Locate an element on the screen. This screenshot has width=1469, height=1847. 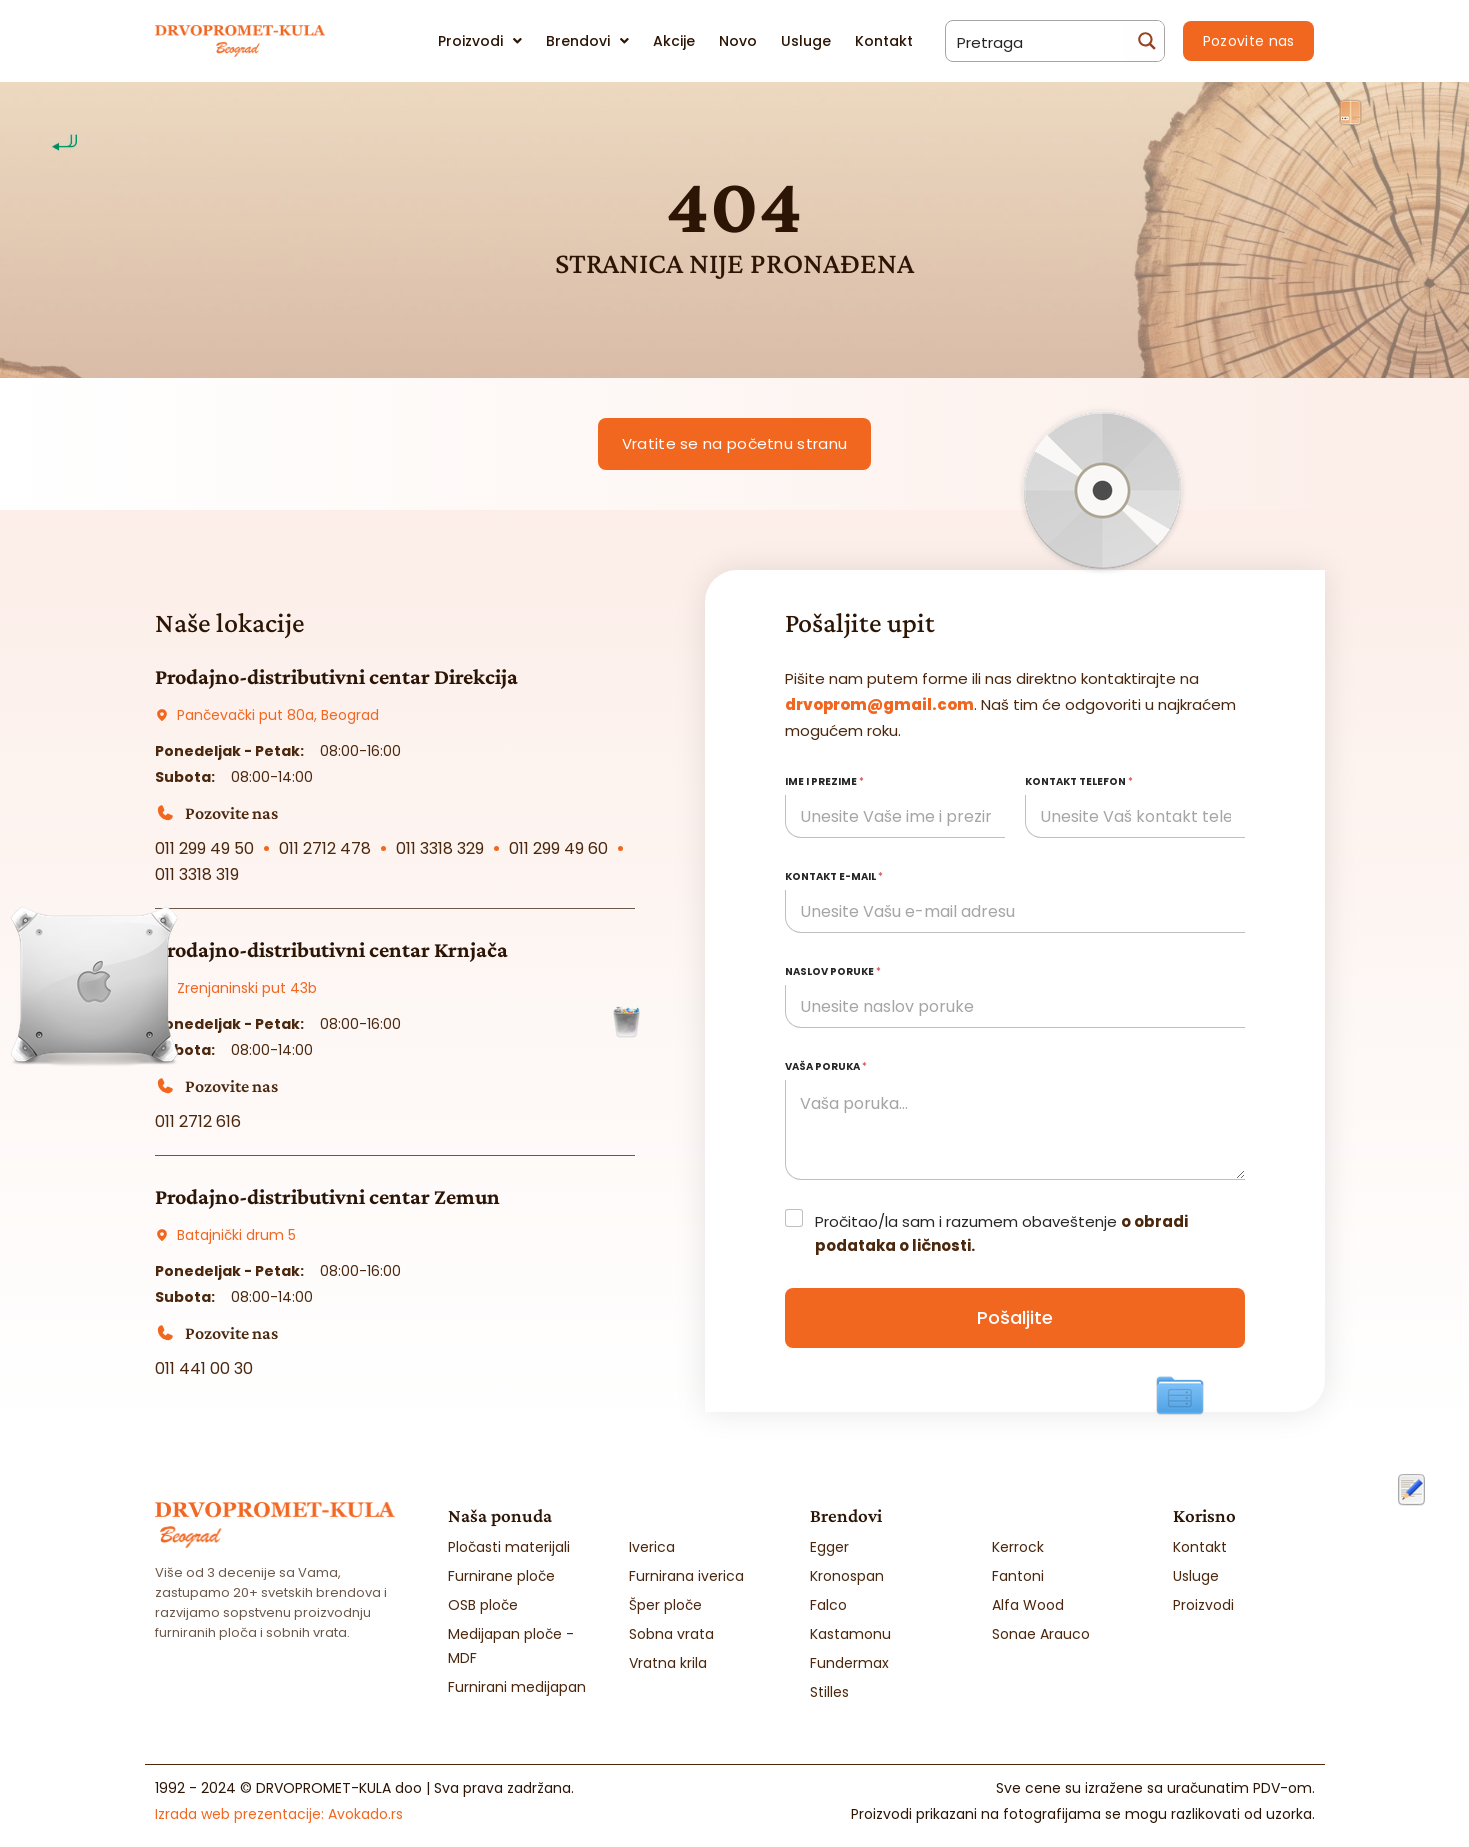
reply to all recipients of an email is located at coordinates (64, 141).